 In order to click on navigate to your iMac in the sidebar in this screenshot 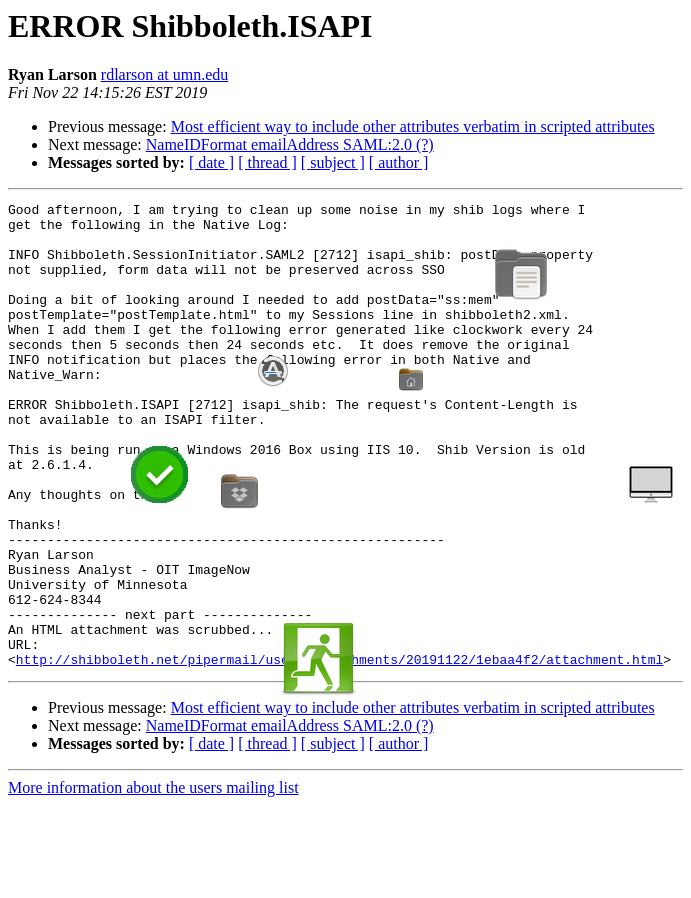, I will do `click(651, 485)`.